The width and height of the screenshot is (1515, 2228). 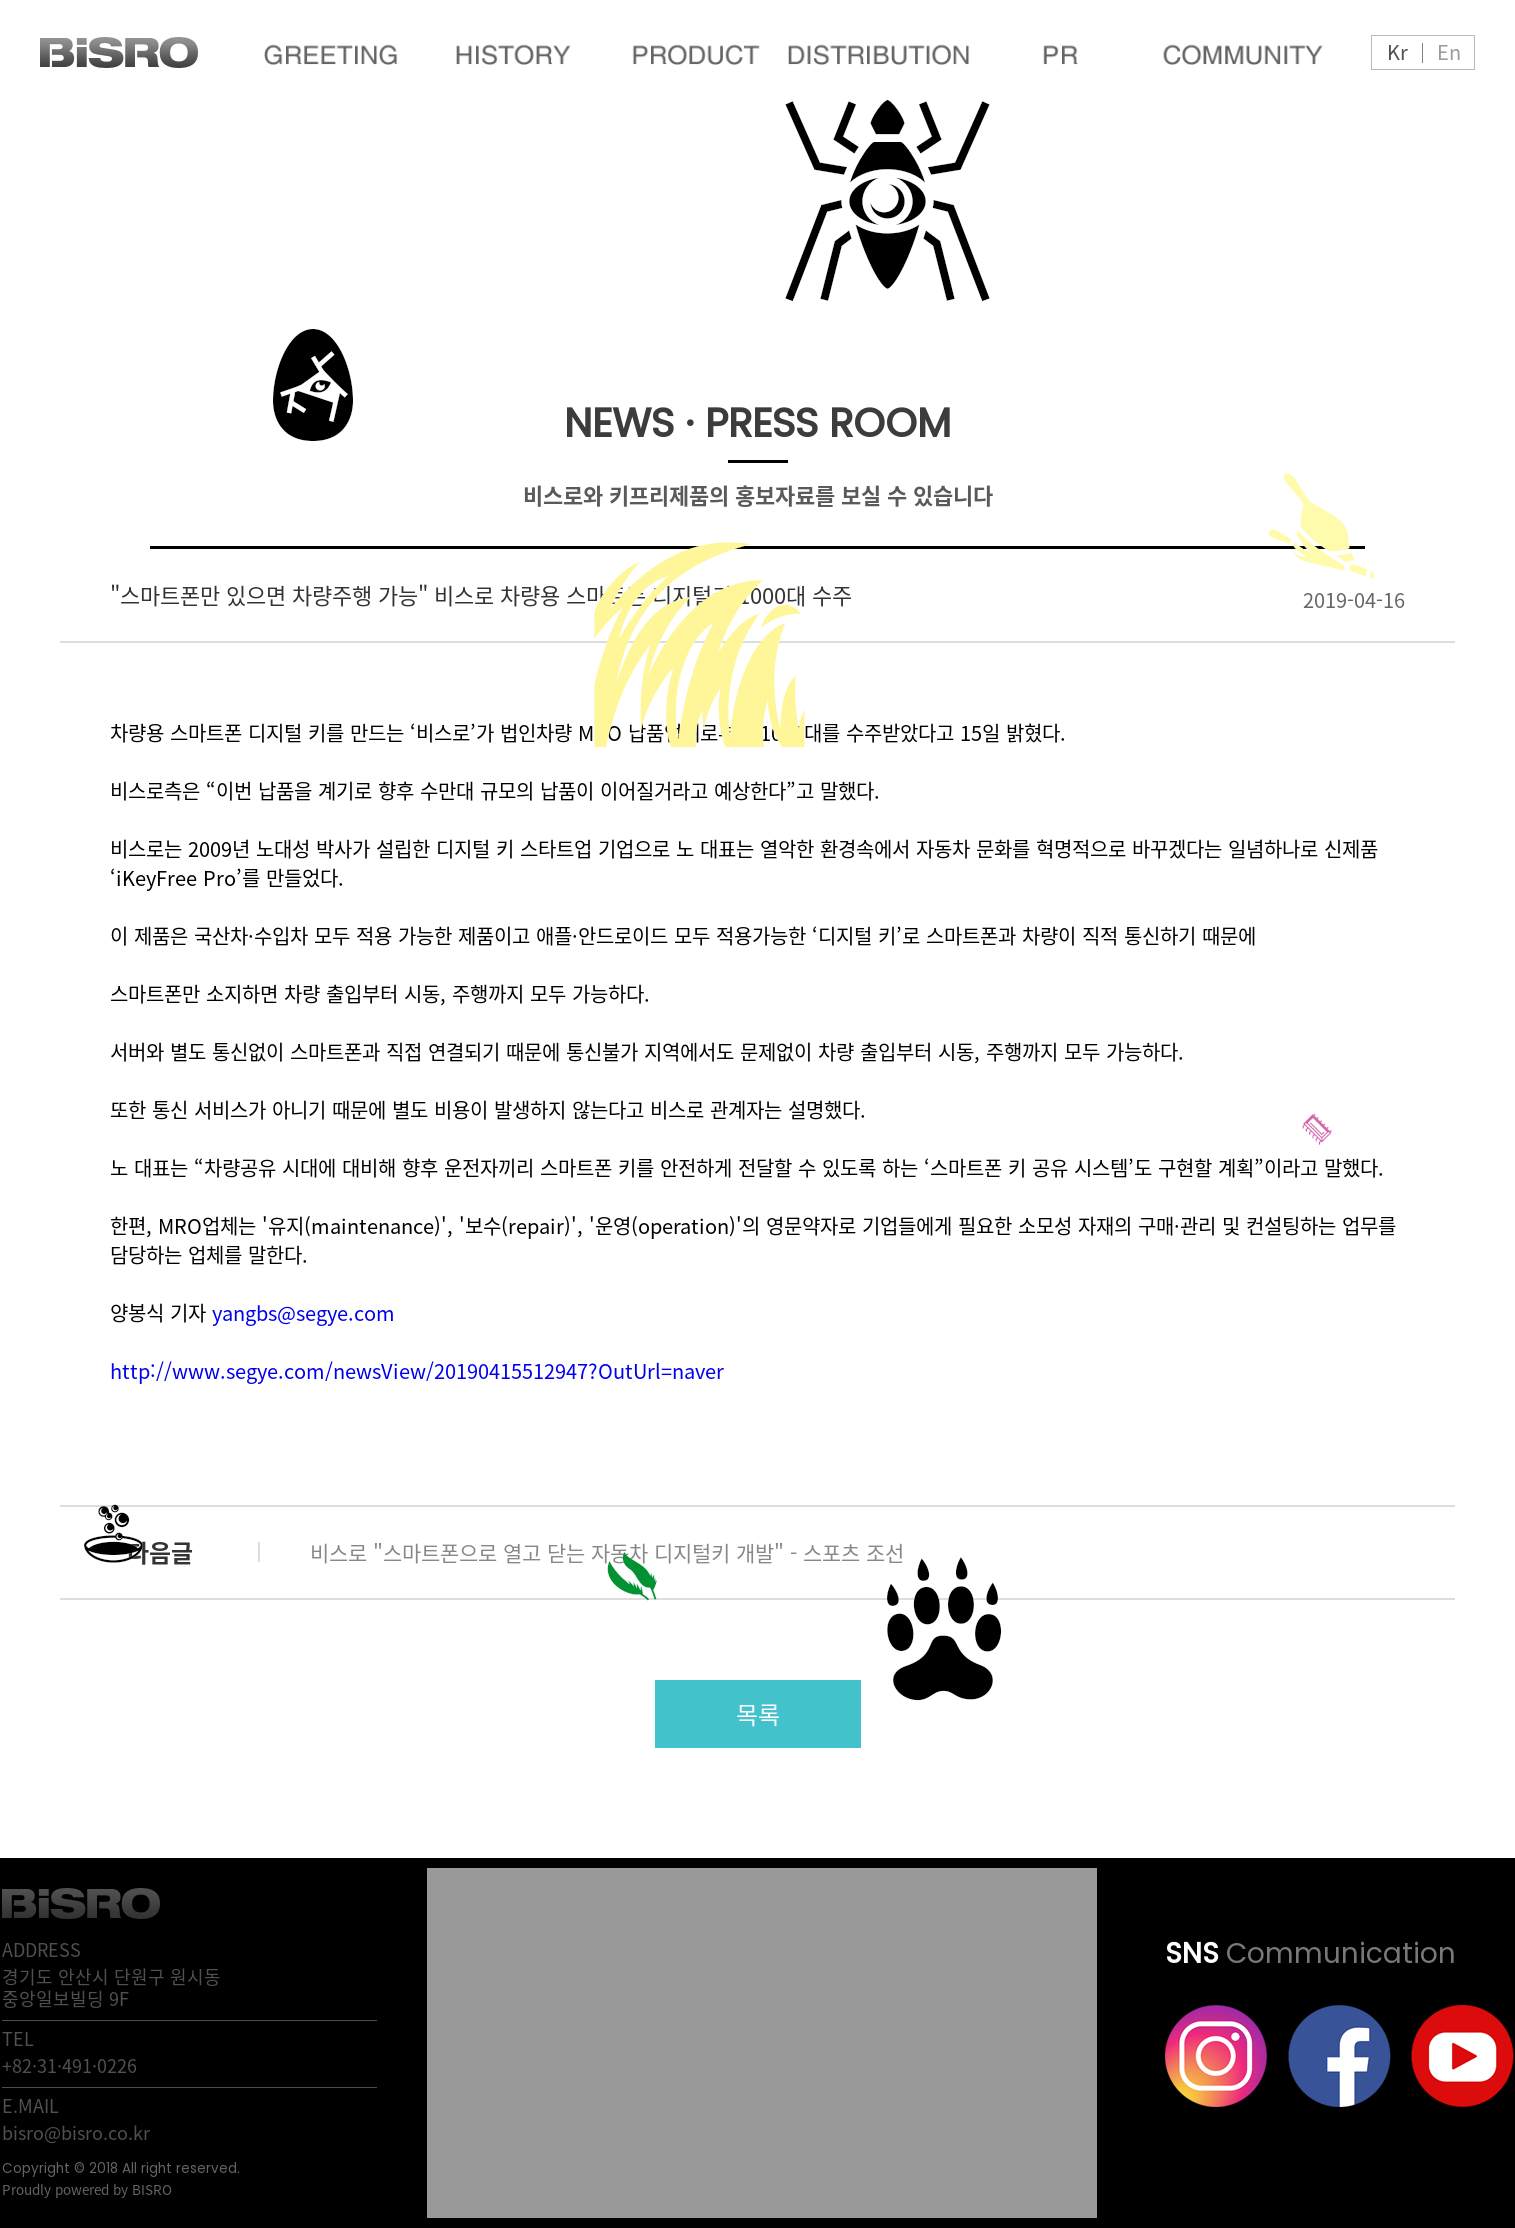 I want to click on view system memory or RAM usage, so click(x=1317, y=1129).